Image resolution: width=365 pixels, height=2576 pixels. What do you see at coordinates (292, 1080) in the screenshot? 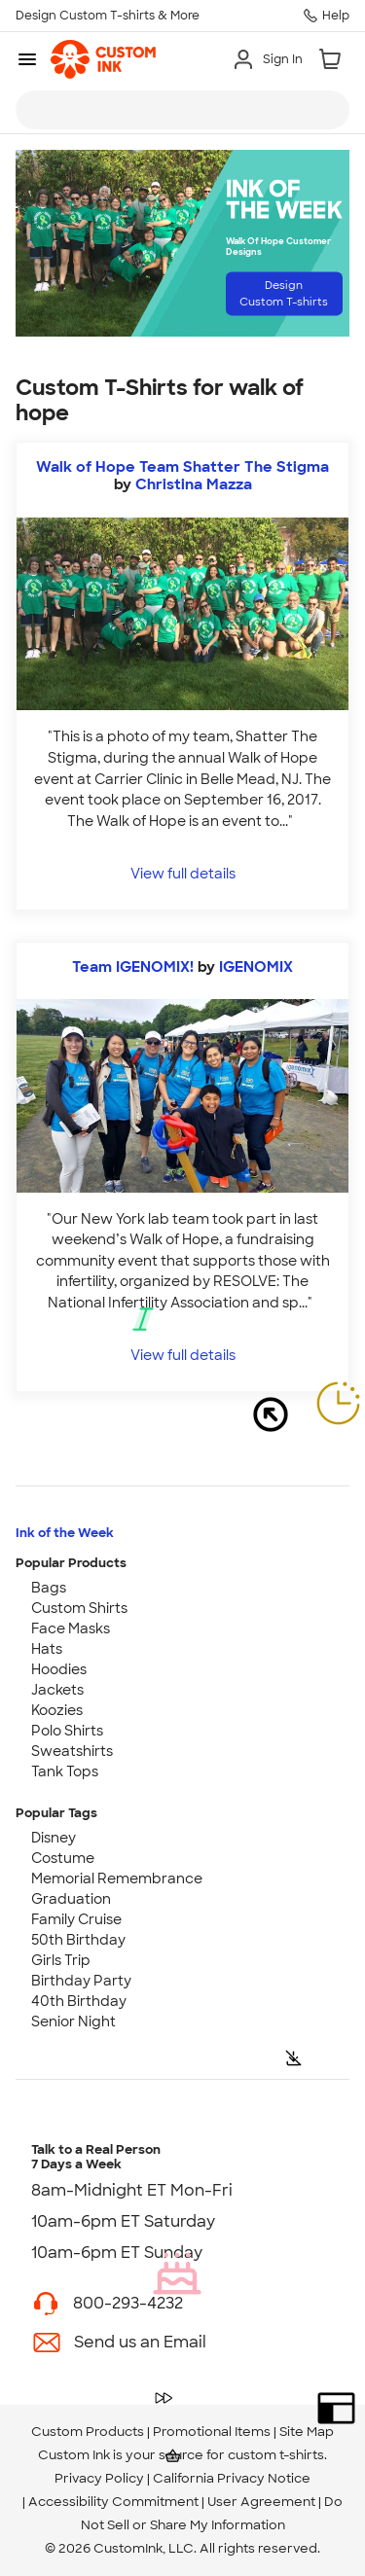
I see `middle mouse button click action` at bounding box center [292, 1080].